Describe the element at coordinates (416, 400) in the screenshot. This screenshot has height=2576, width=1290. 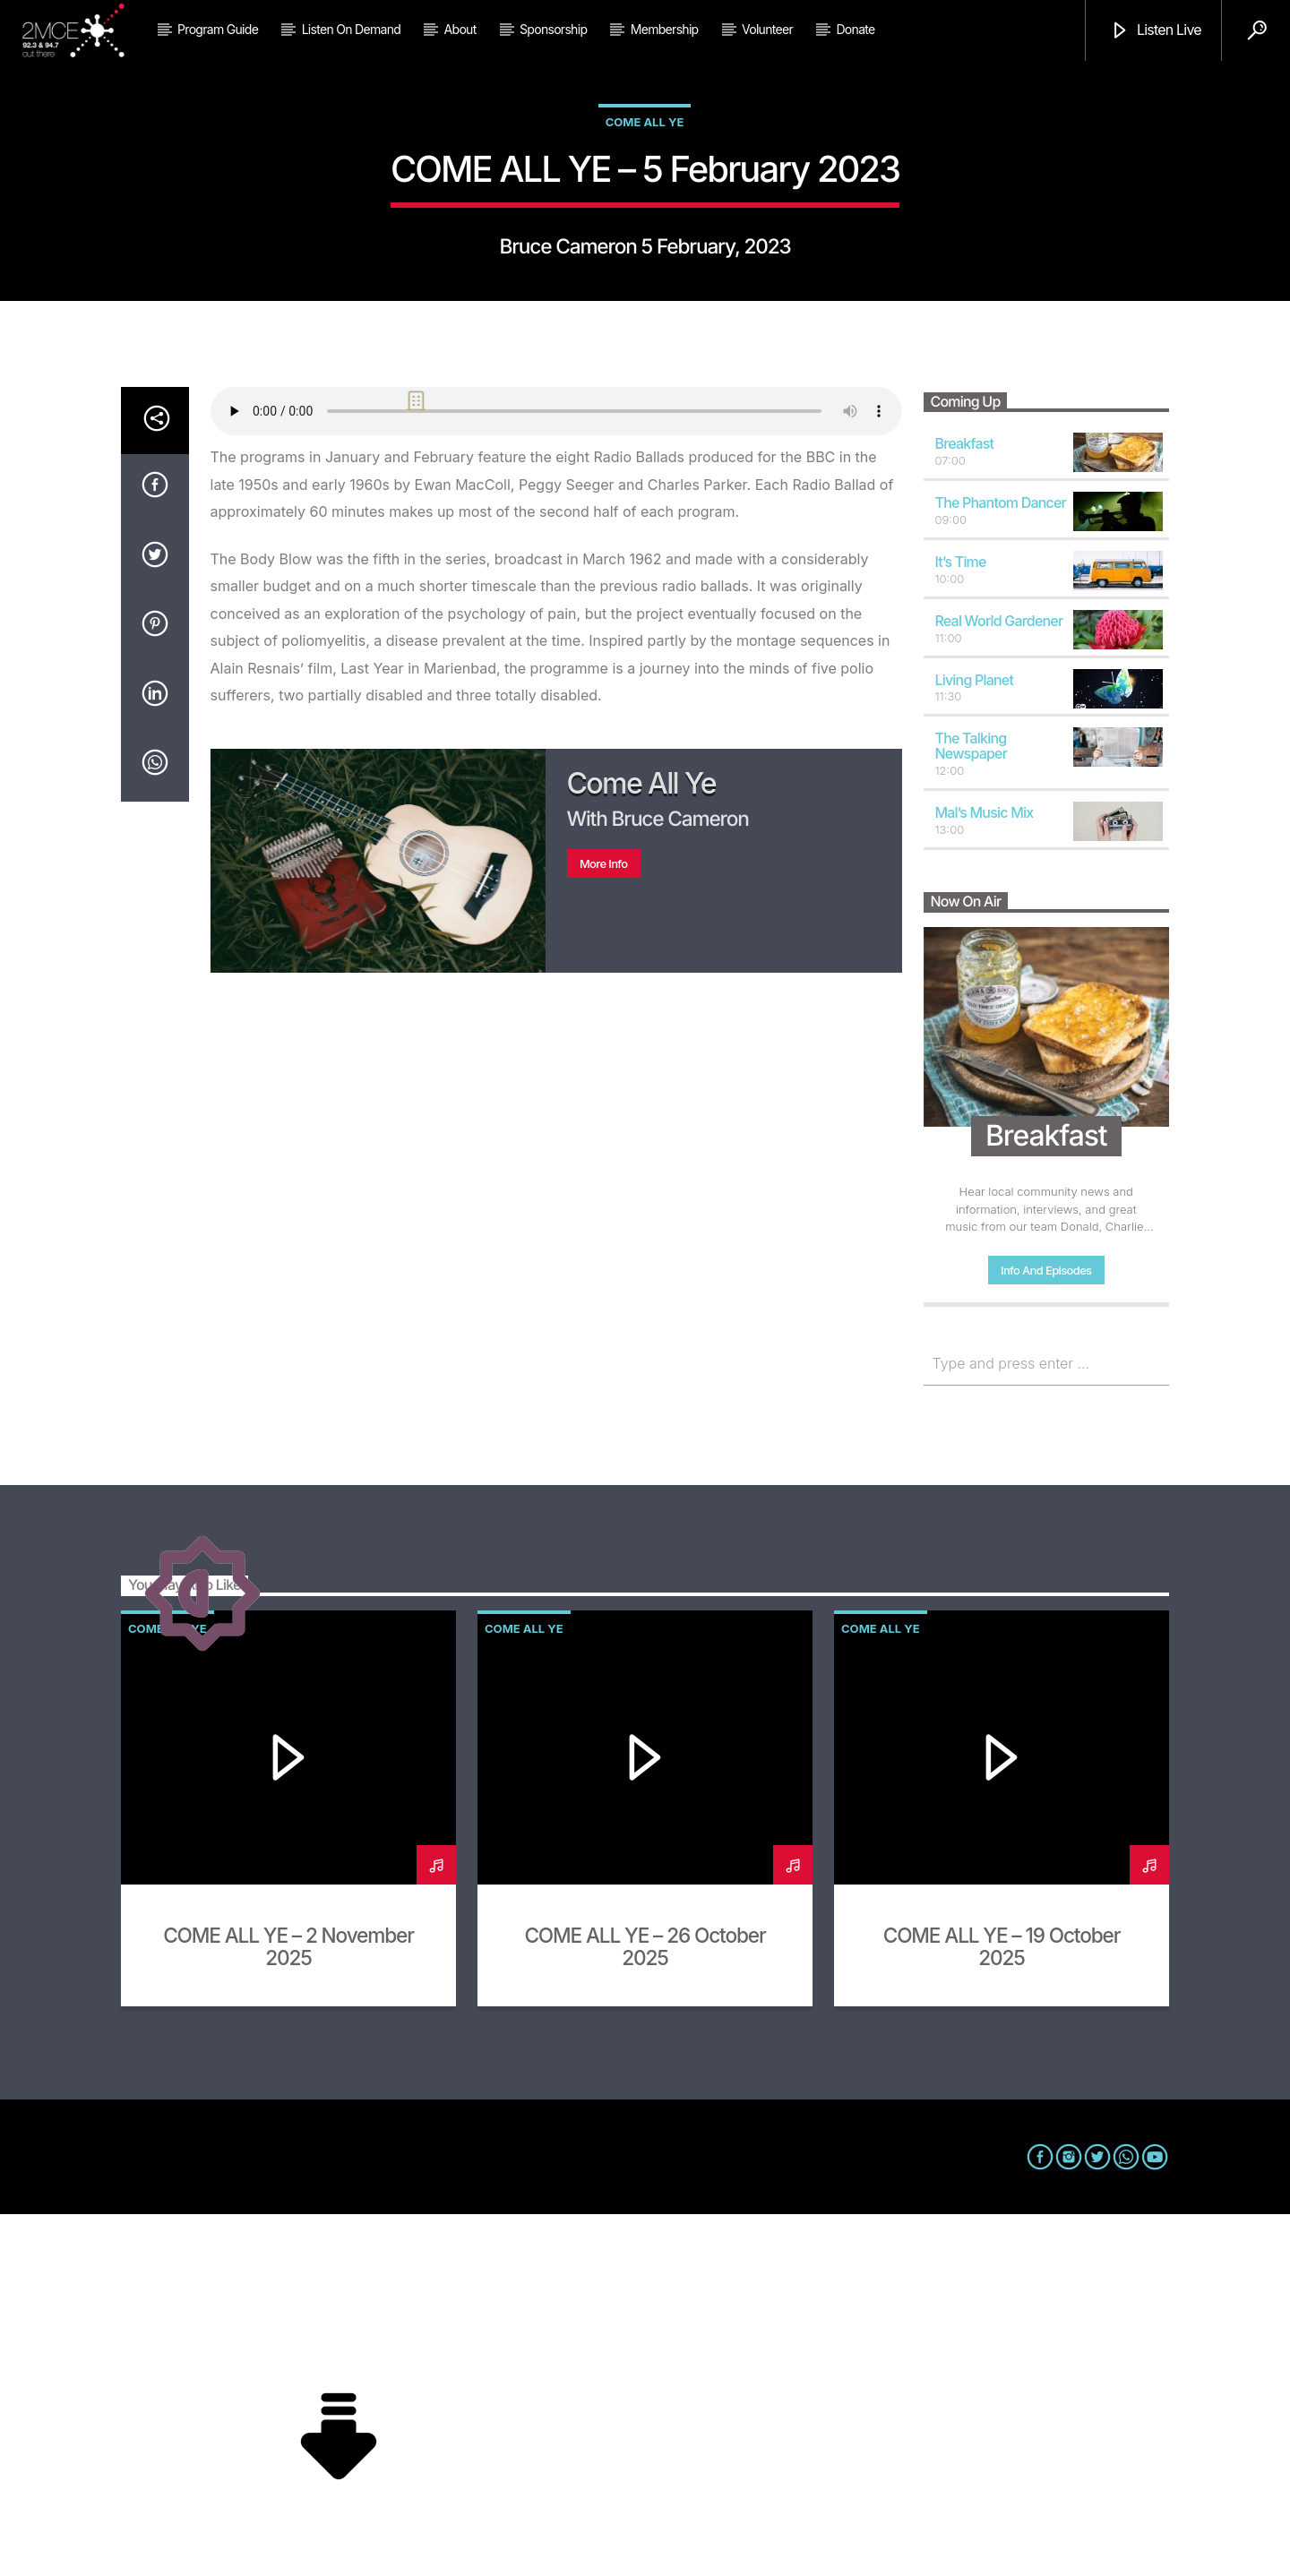
I see `view building or property details` at that location.